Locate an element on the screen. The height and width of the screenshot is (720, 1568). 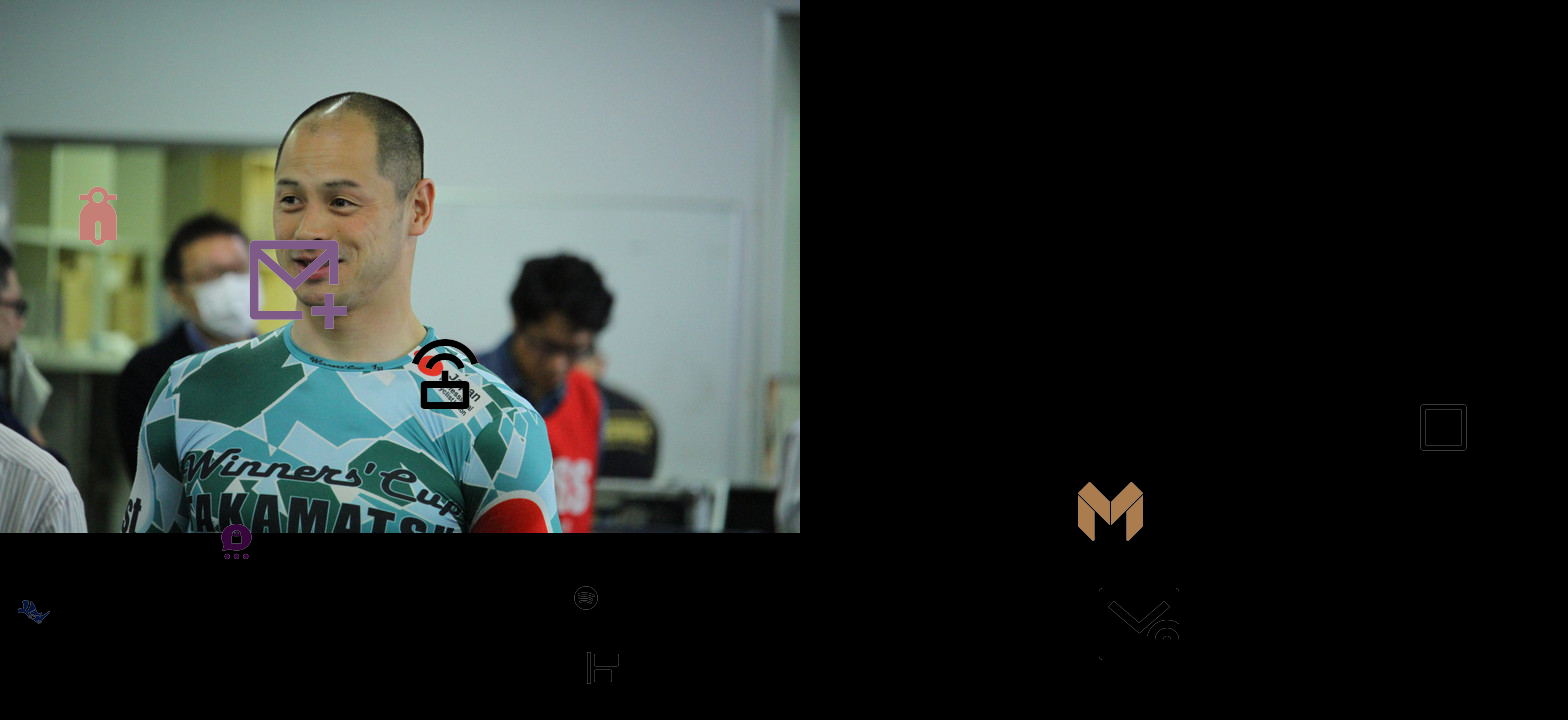
open Rhinoceros 3D modeling software is located at coordinates (34, 612).